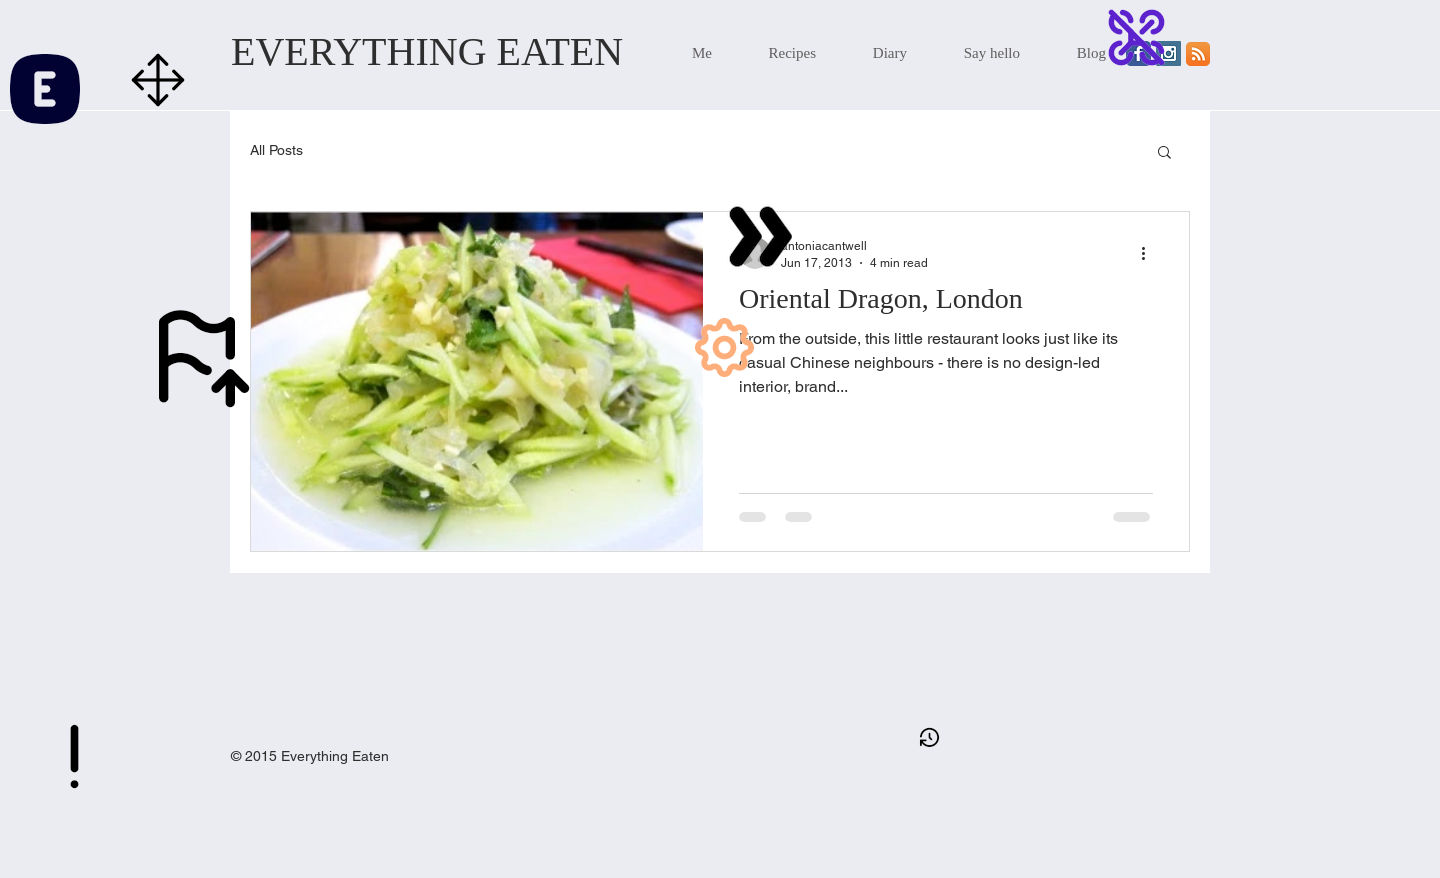  I want to click on view activity history, so click(929, 737).